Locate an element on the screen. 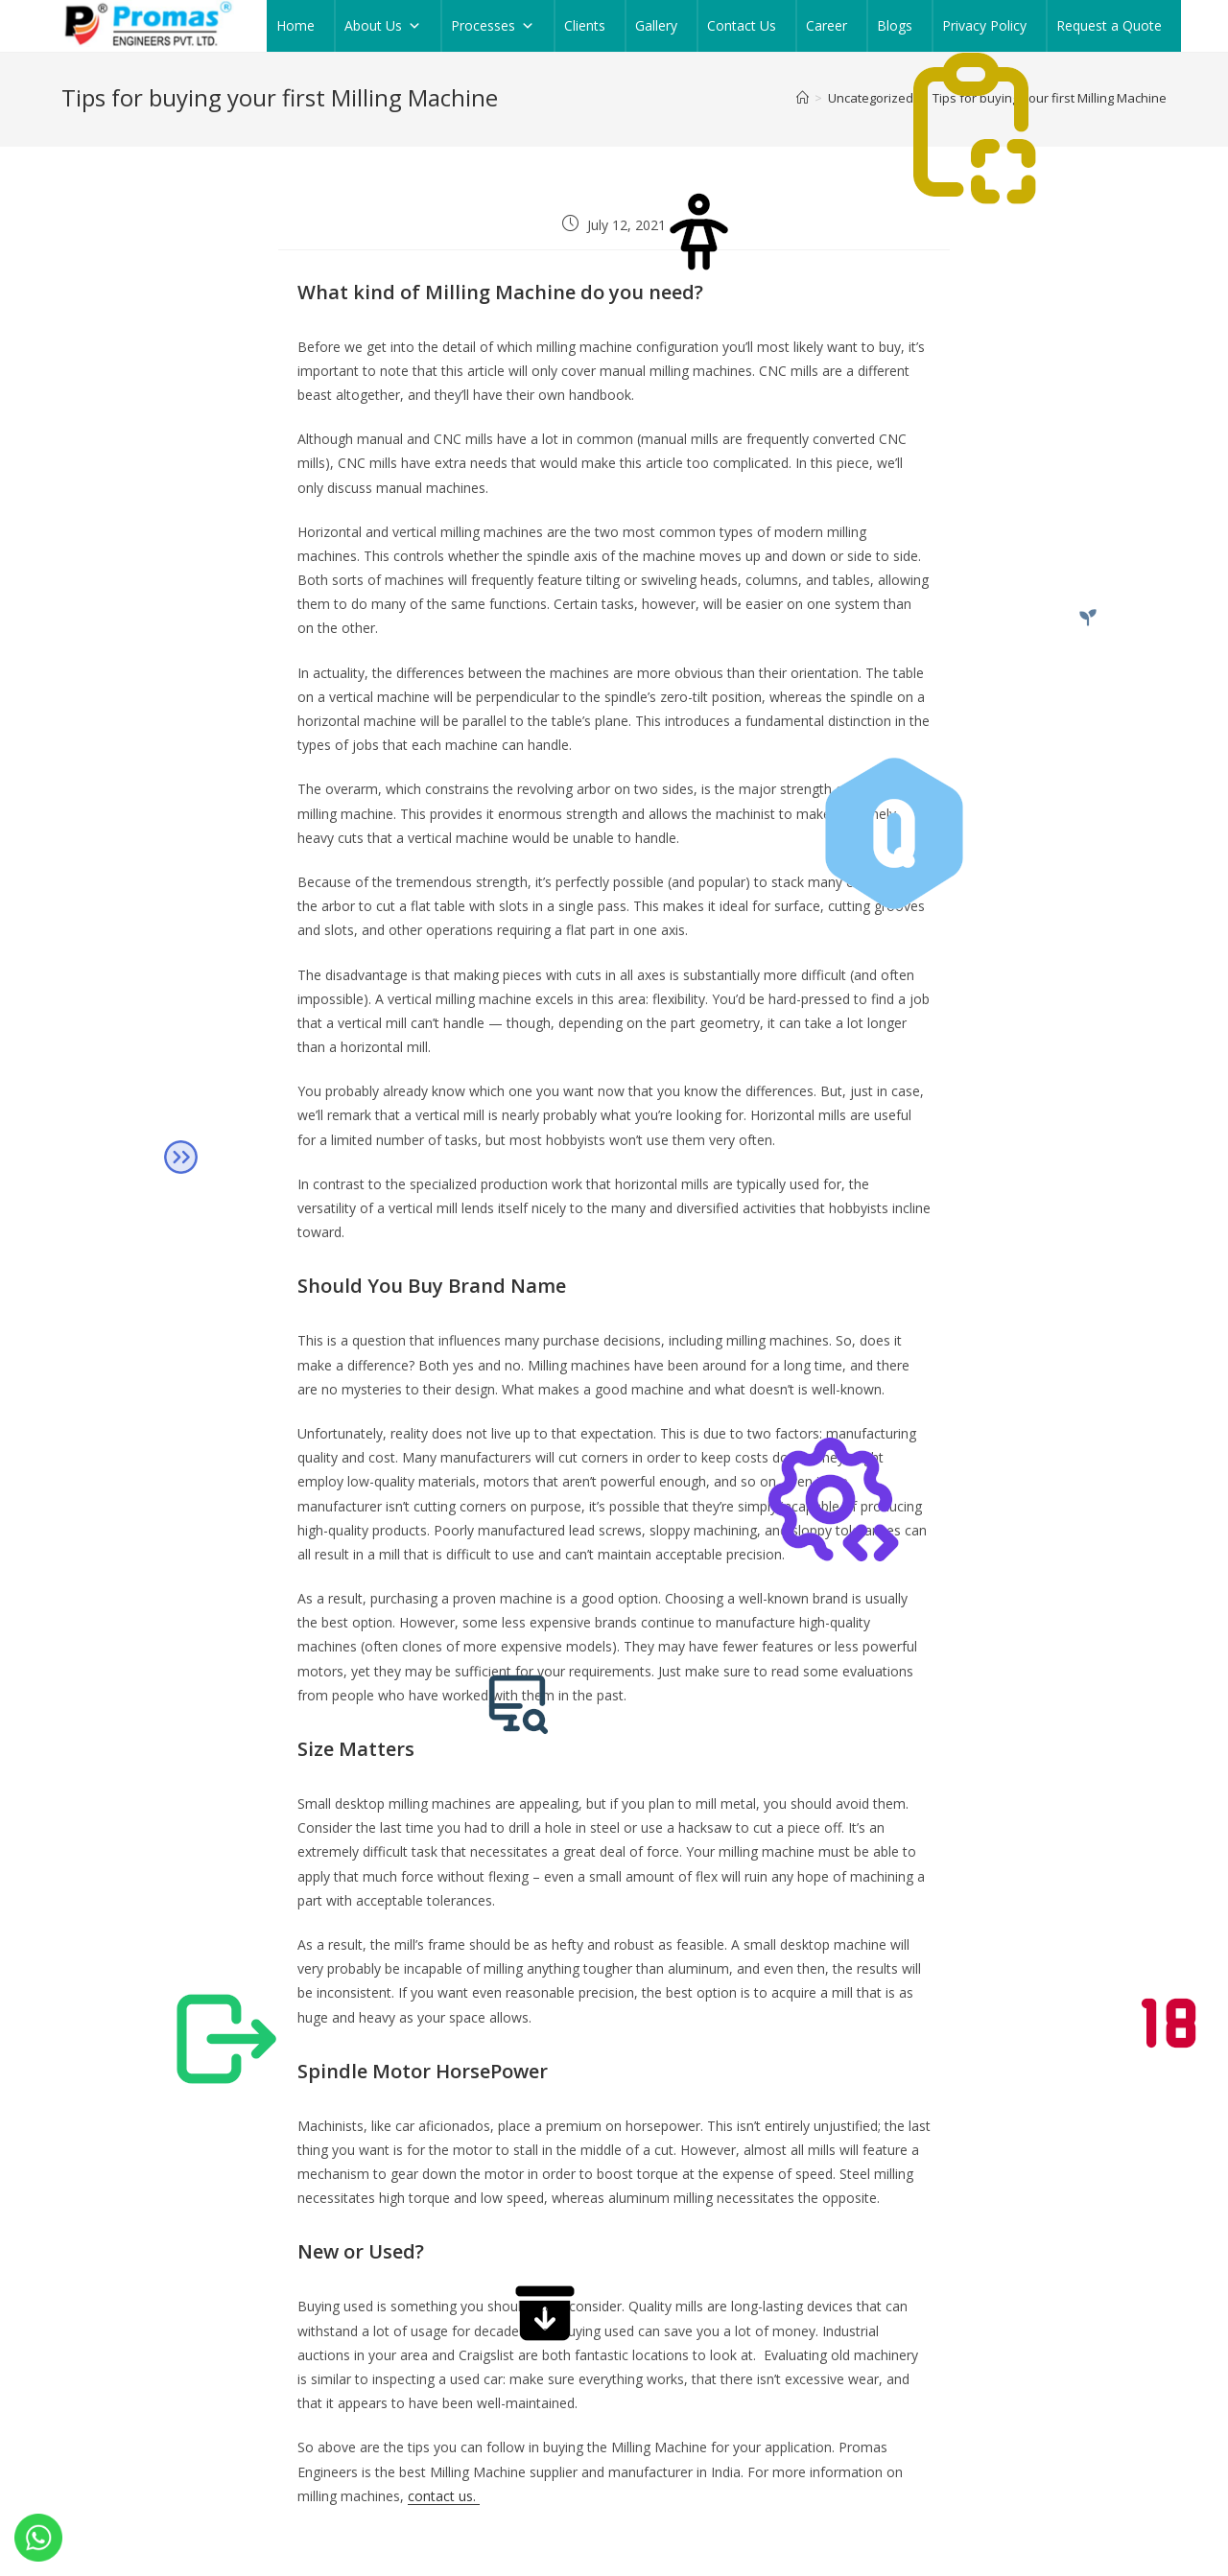 This screenshot has height=2576, width=1228. copy to clipboard is located at coordinates (971, 125).